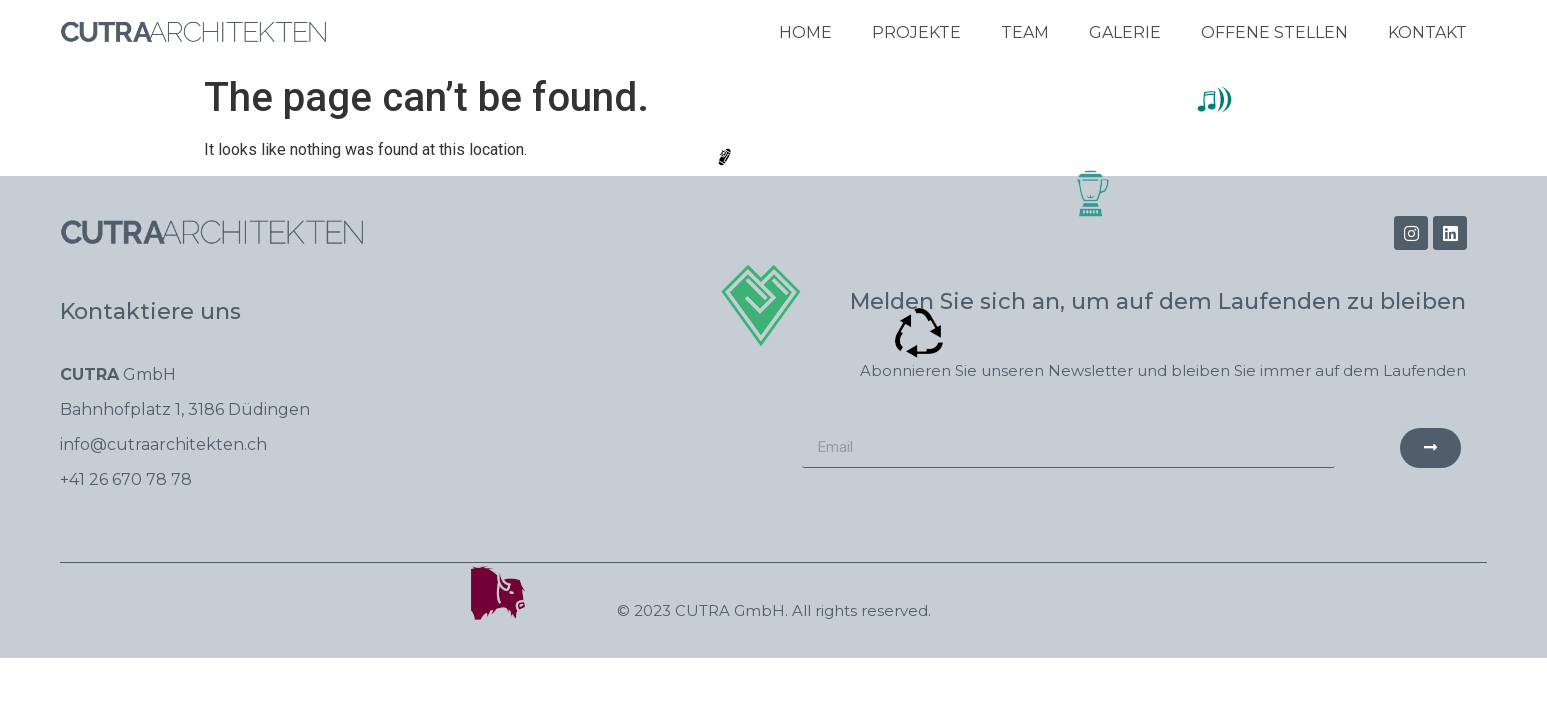 This screenshot has height=720, width=1547. What do you see at coordinates (725, 157) in the screenshot?
I see `access fuel or resource storage` at bounding box center [725, 157].